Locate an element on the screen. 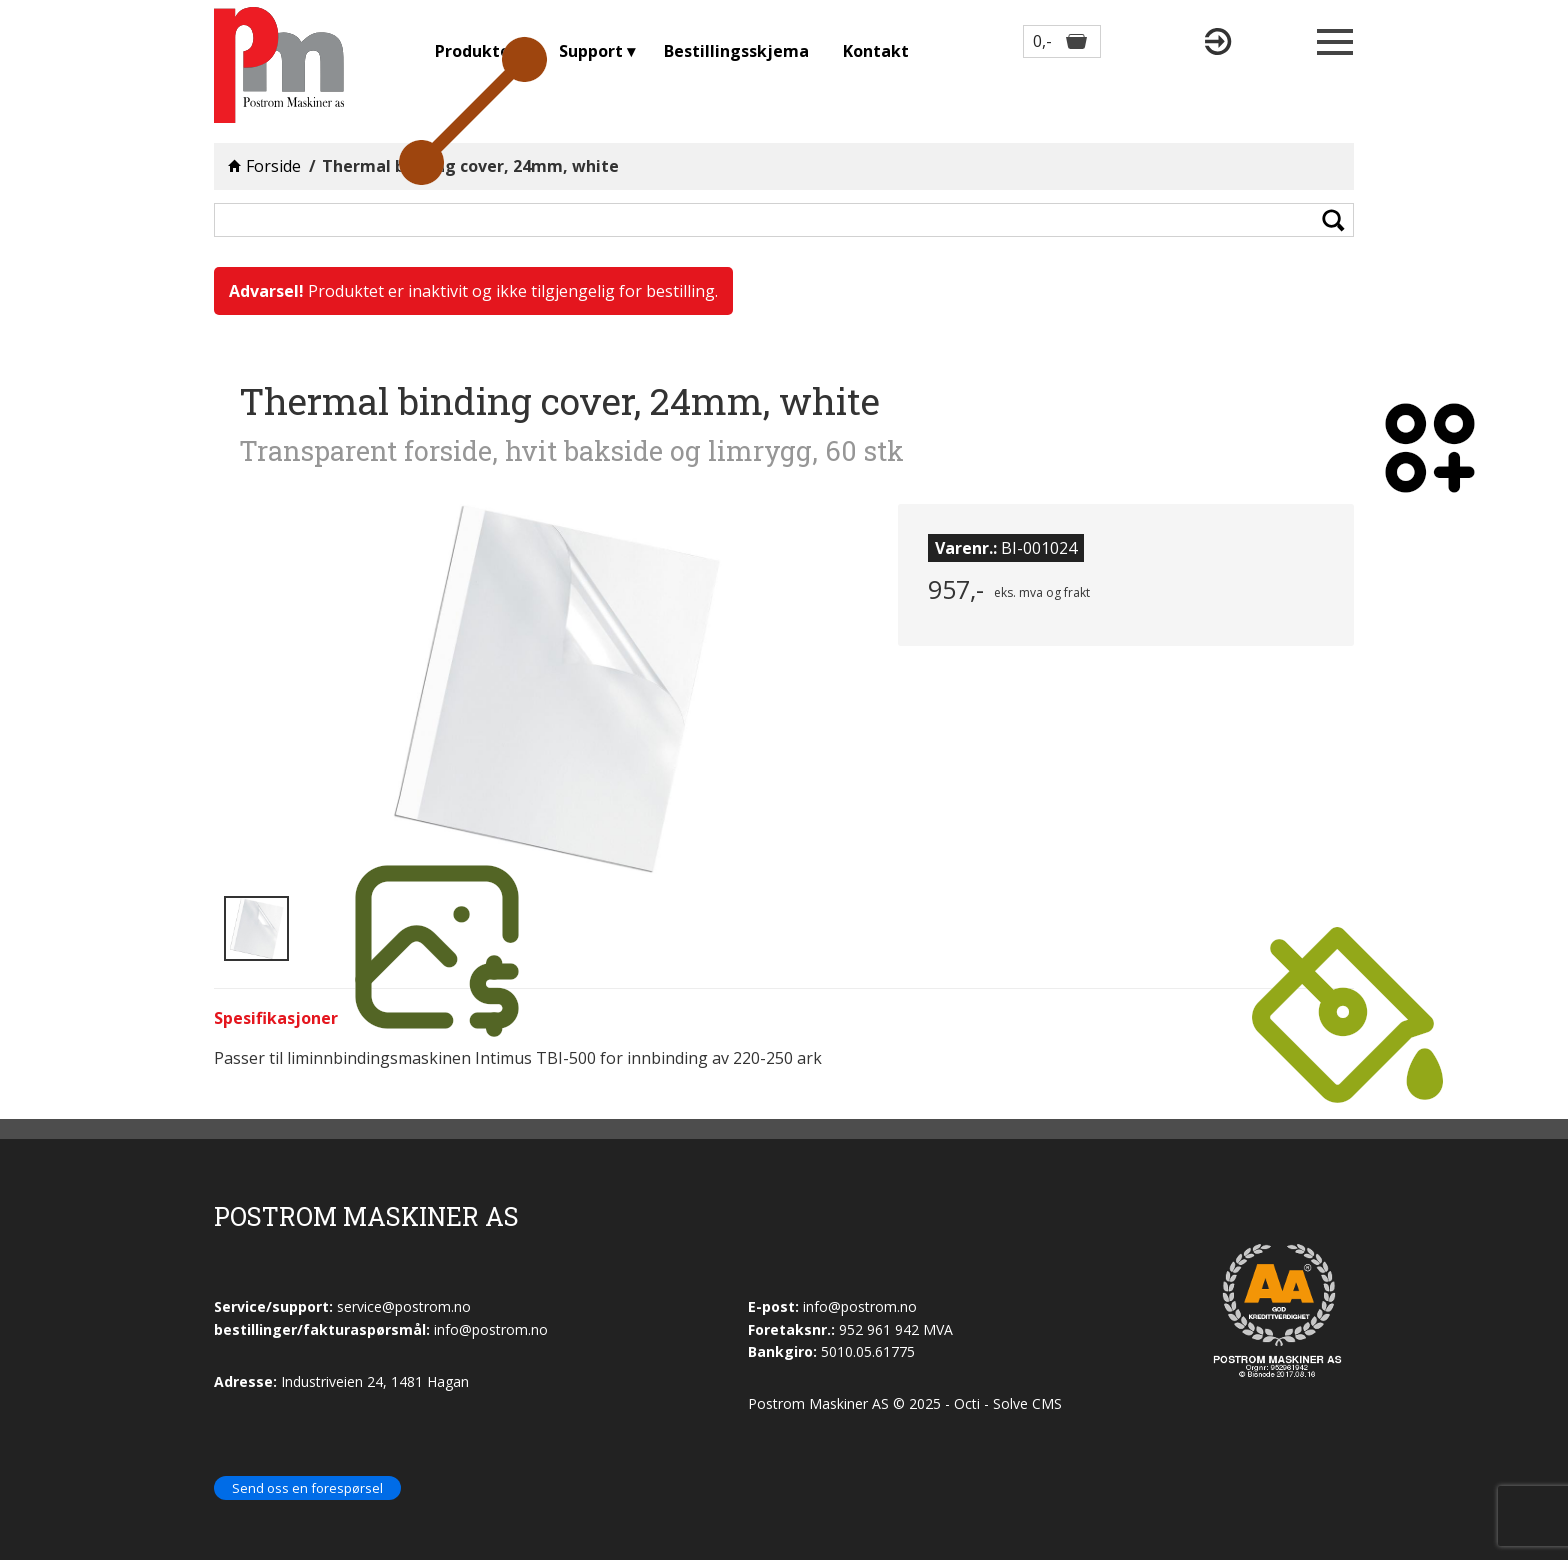  view paid or premium photos is located at coordinates (437, 947).